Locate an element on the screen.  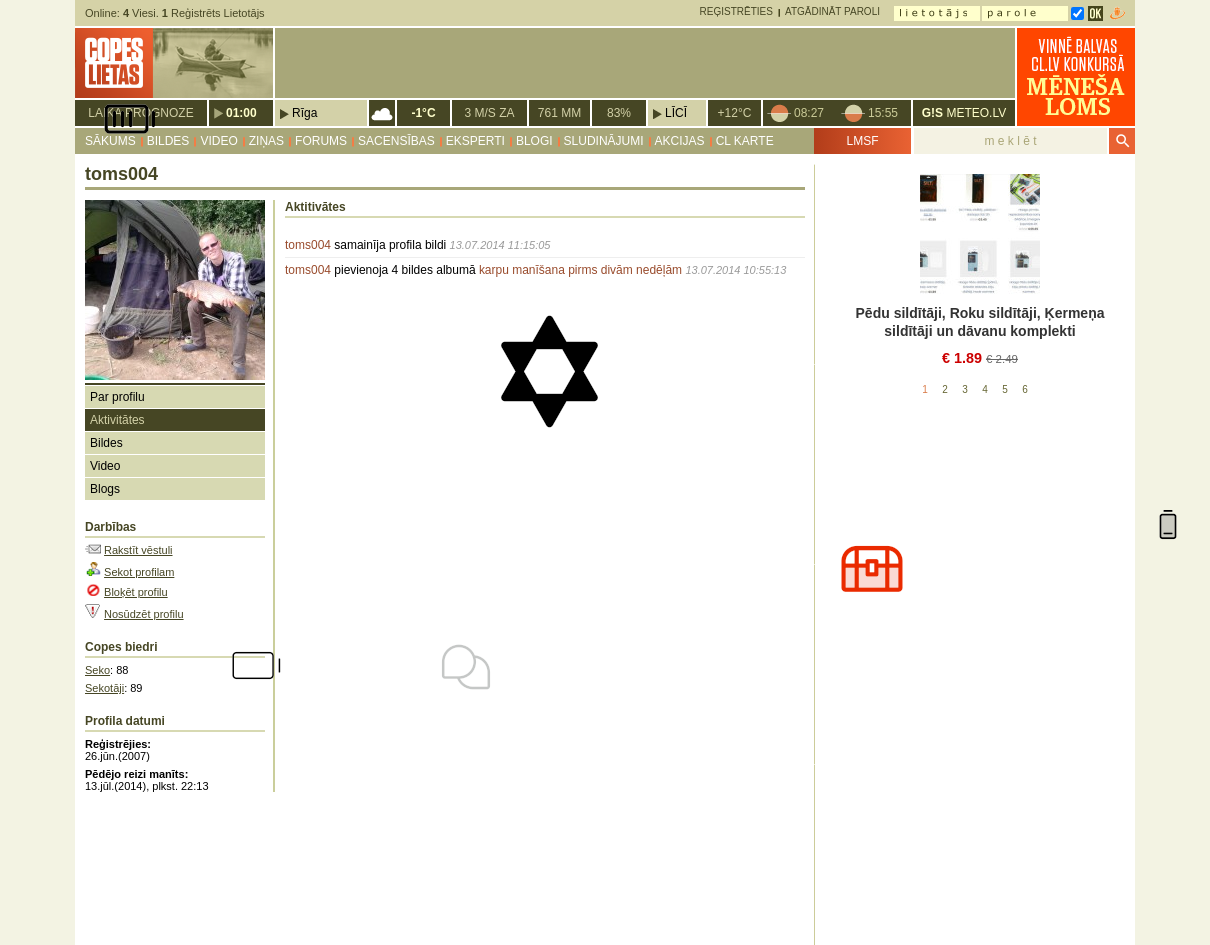
indicates high battery level is located at coordinates (129, 119).